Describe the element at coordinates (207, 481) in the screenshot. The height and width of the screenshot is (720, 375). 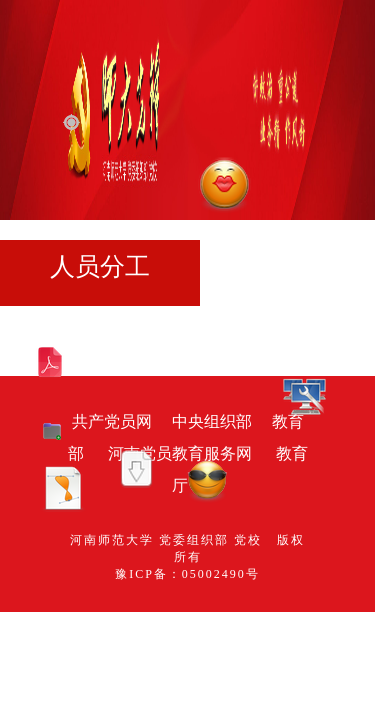
I see `indicates a "cool" or confident mood in messaging` at that location.